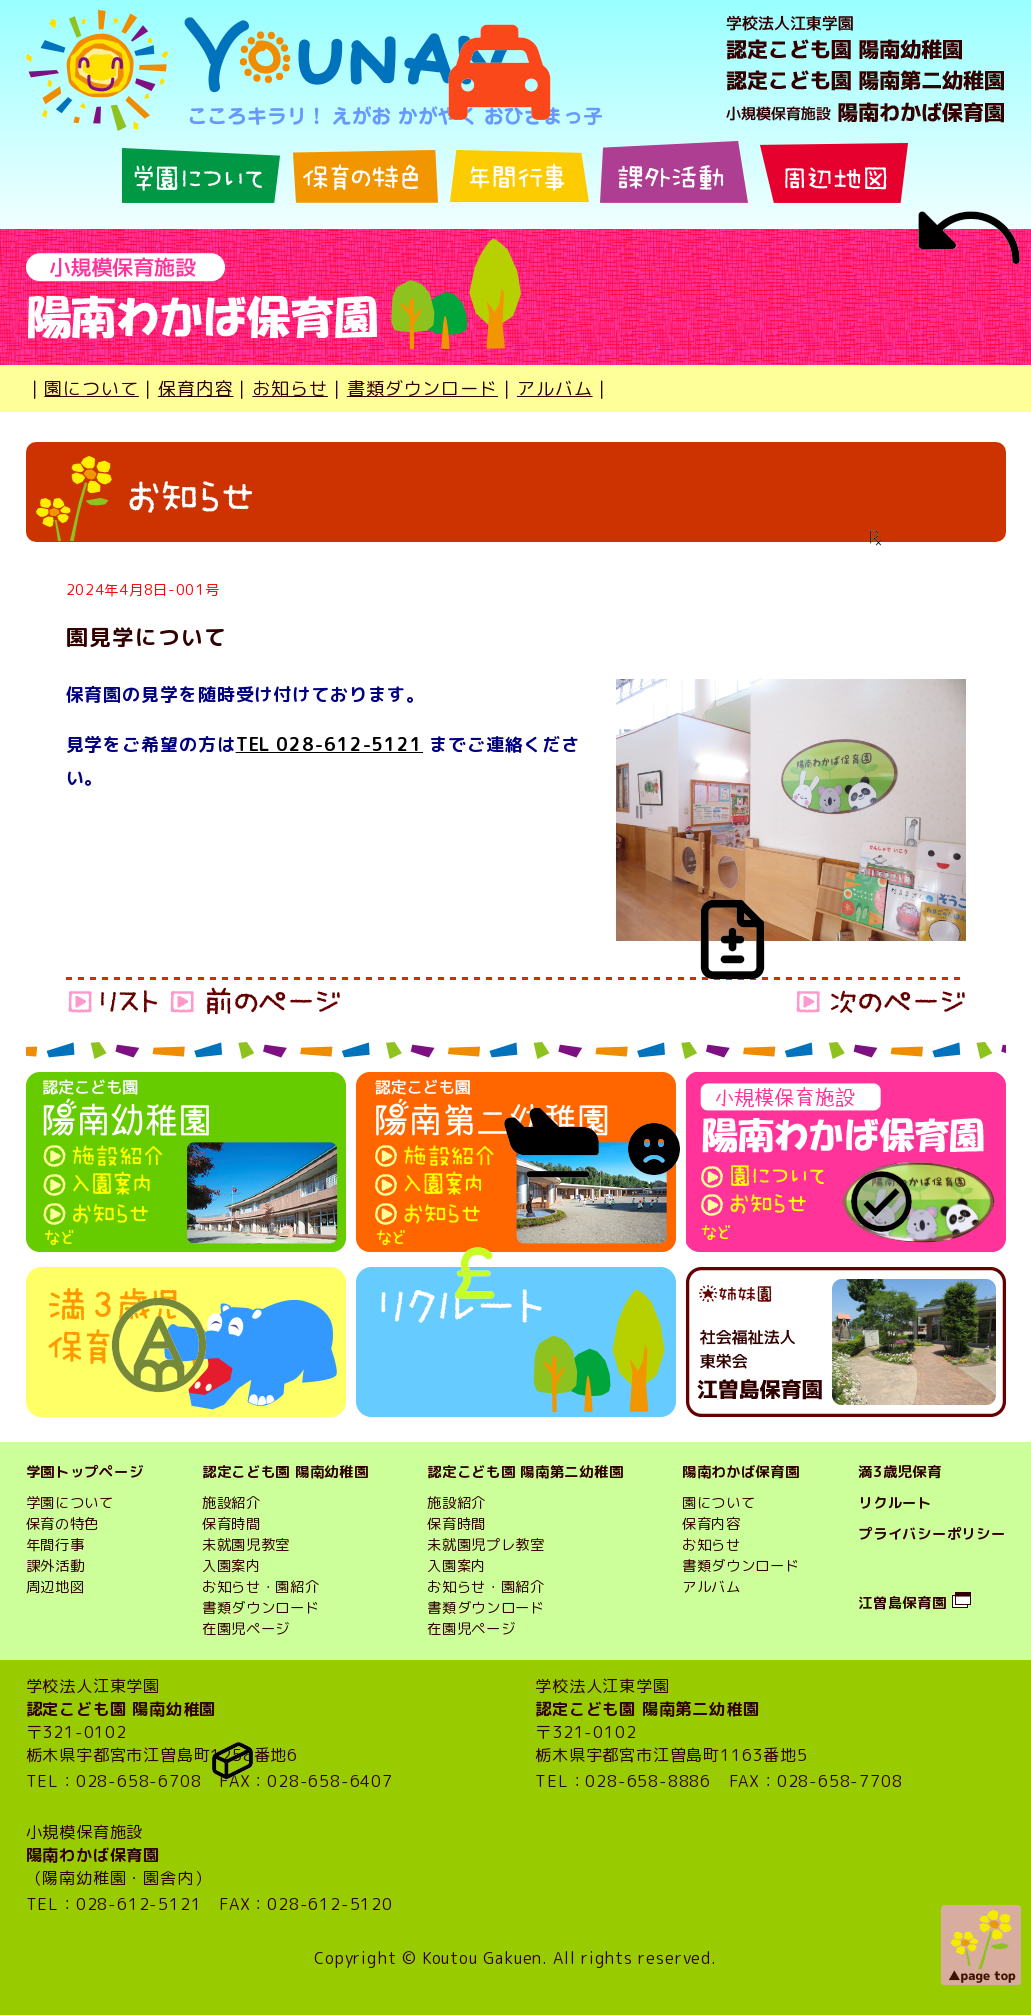  I want to click on request a taxi or cab ride, so click(499, 75).